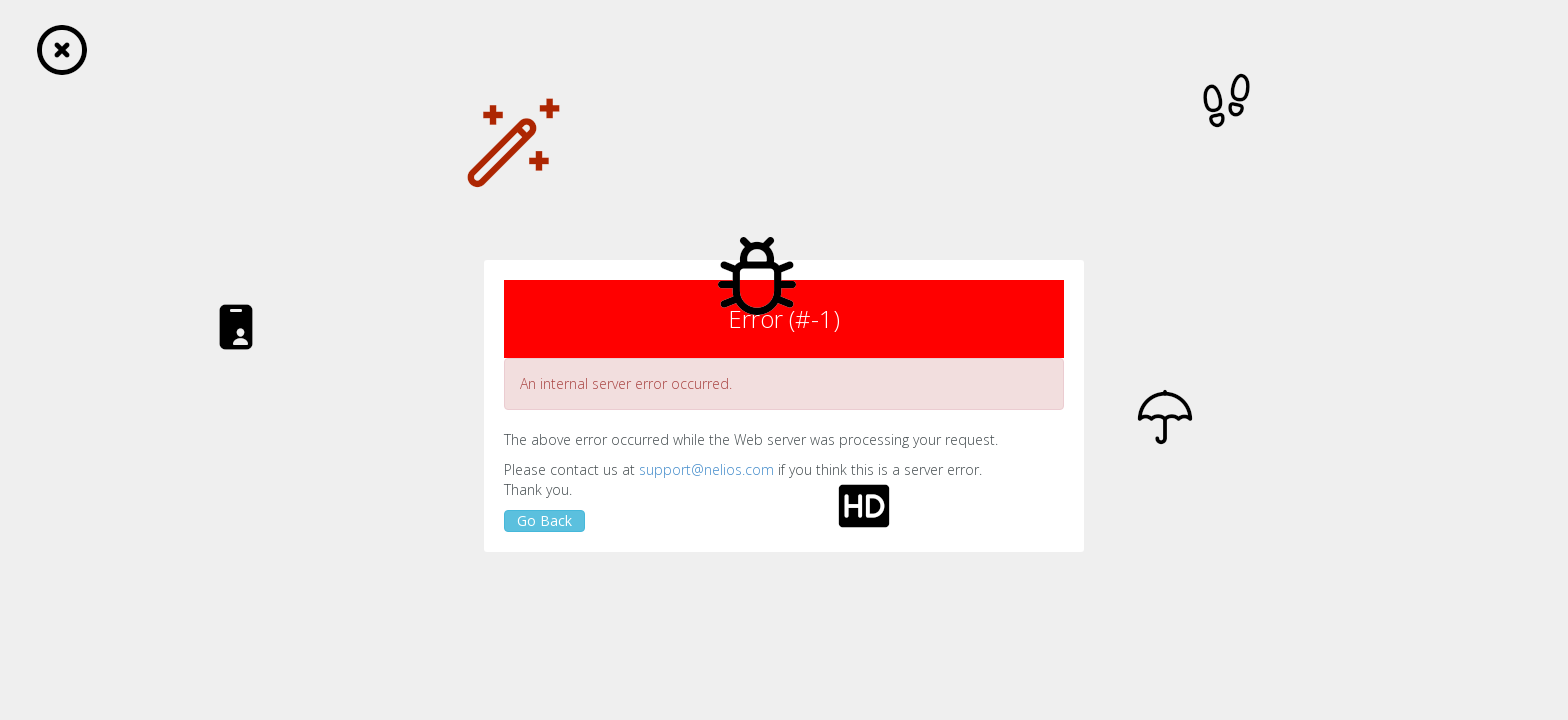 The width and height of the screenshot is (1568, 720). Describe the element at coordinates (62, 50) in the screenshot. I see `close or dismiss a dialog` at that location.